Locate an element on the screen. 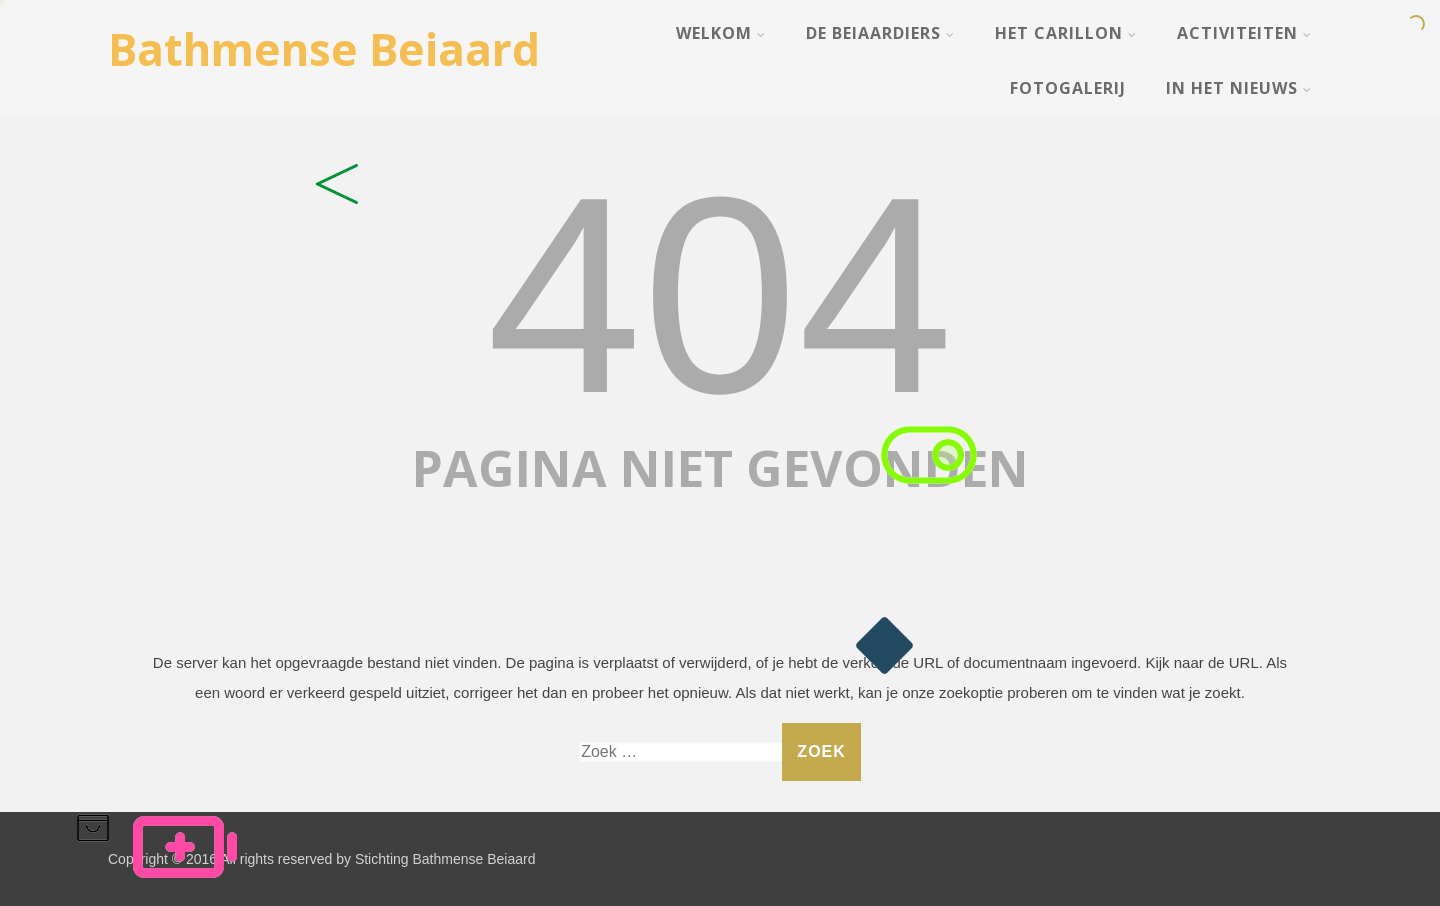 The image size is (1440, 906). add or extend battery life is located at coordinates (185, 847).